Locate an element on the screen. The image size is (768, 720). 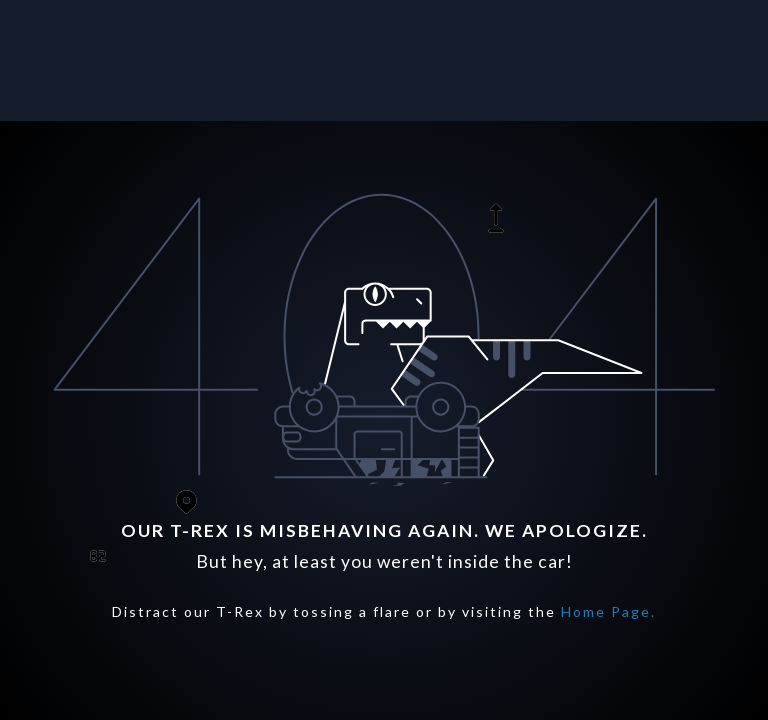
indicates item number 62 in a list or sequence is located at coordinates (98, 556).